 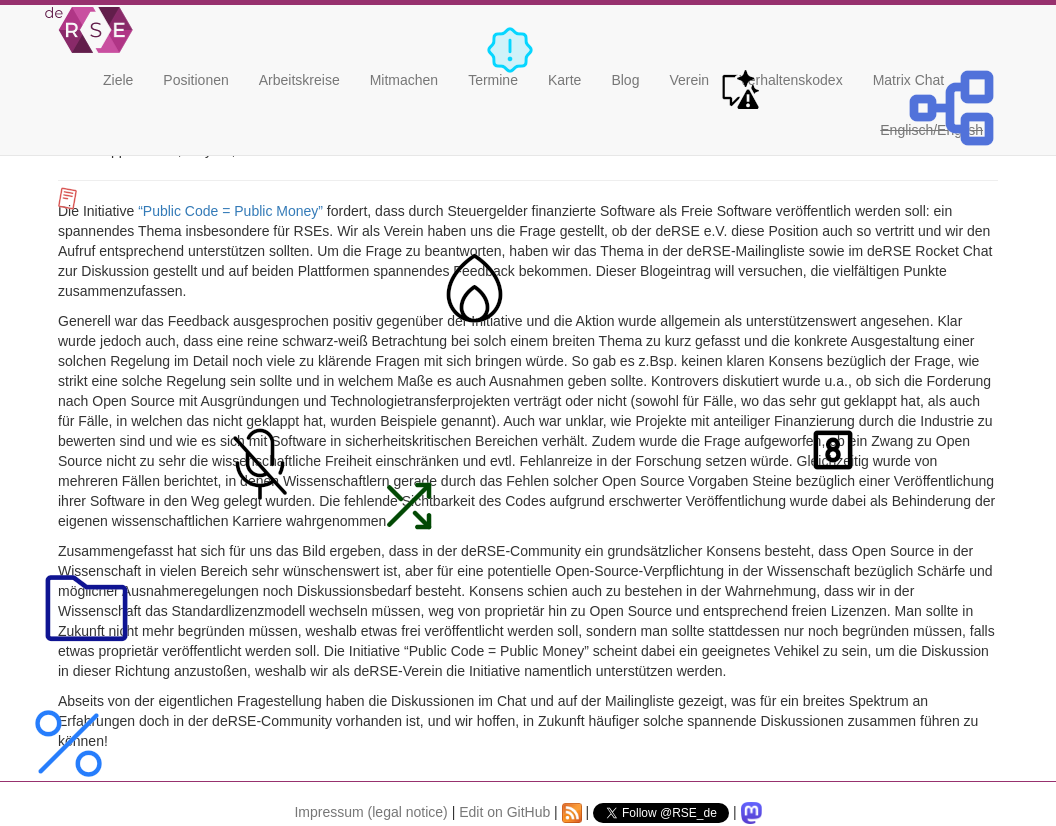 I want to click on view your resume or CV, so click(x=67, y=198).